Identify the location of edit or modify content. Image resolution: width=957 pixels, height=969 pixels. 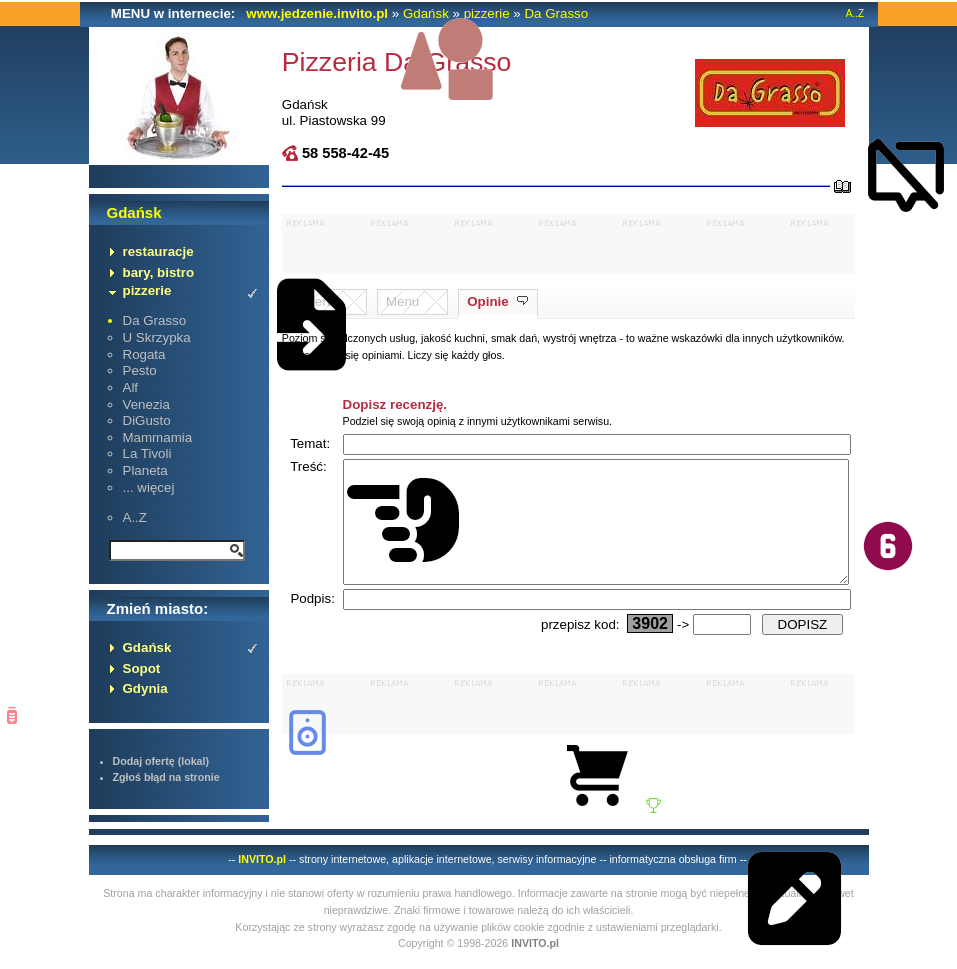
(794, 898).